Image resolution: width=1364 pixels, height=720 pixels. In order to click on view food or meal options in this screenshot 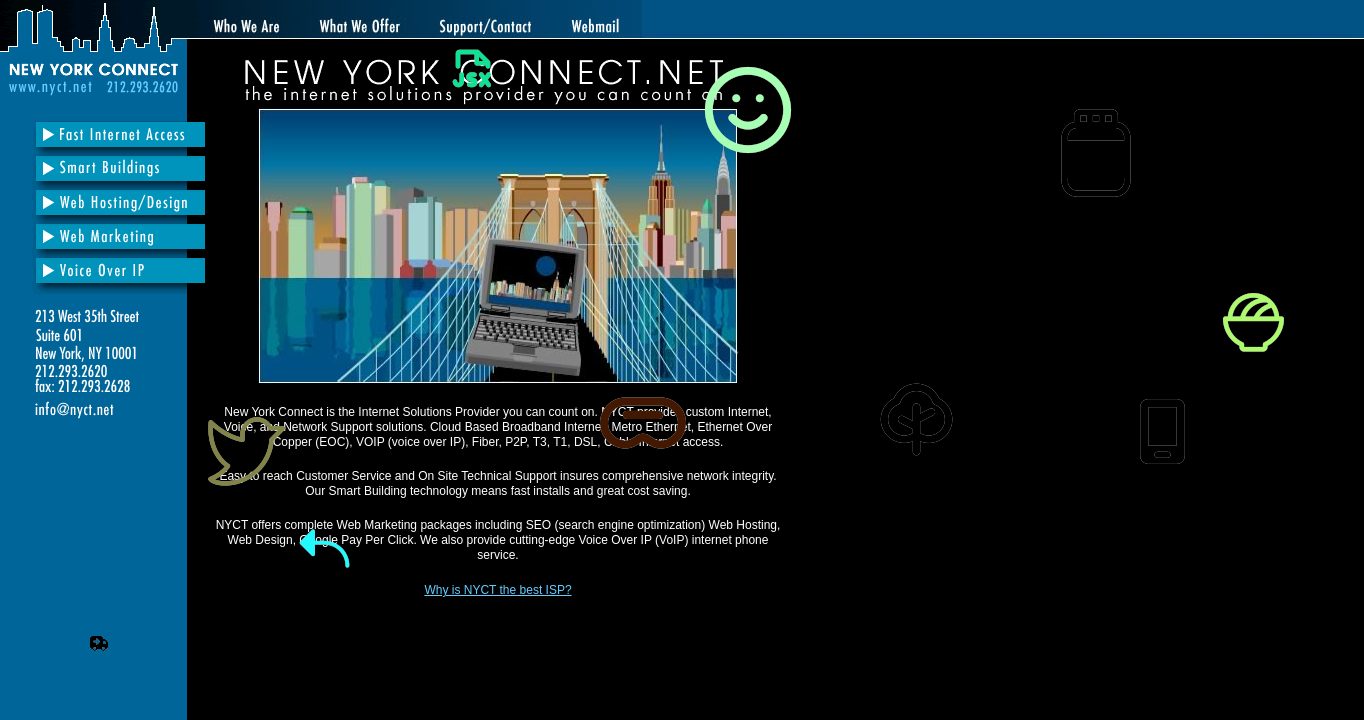, I will do `click(1253, 323)`.